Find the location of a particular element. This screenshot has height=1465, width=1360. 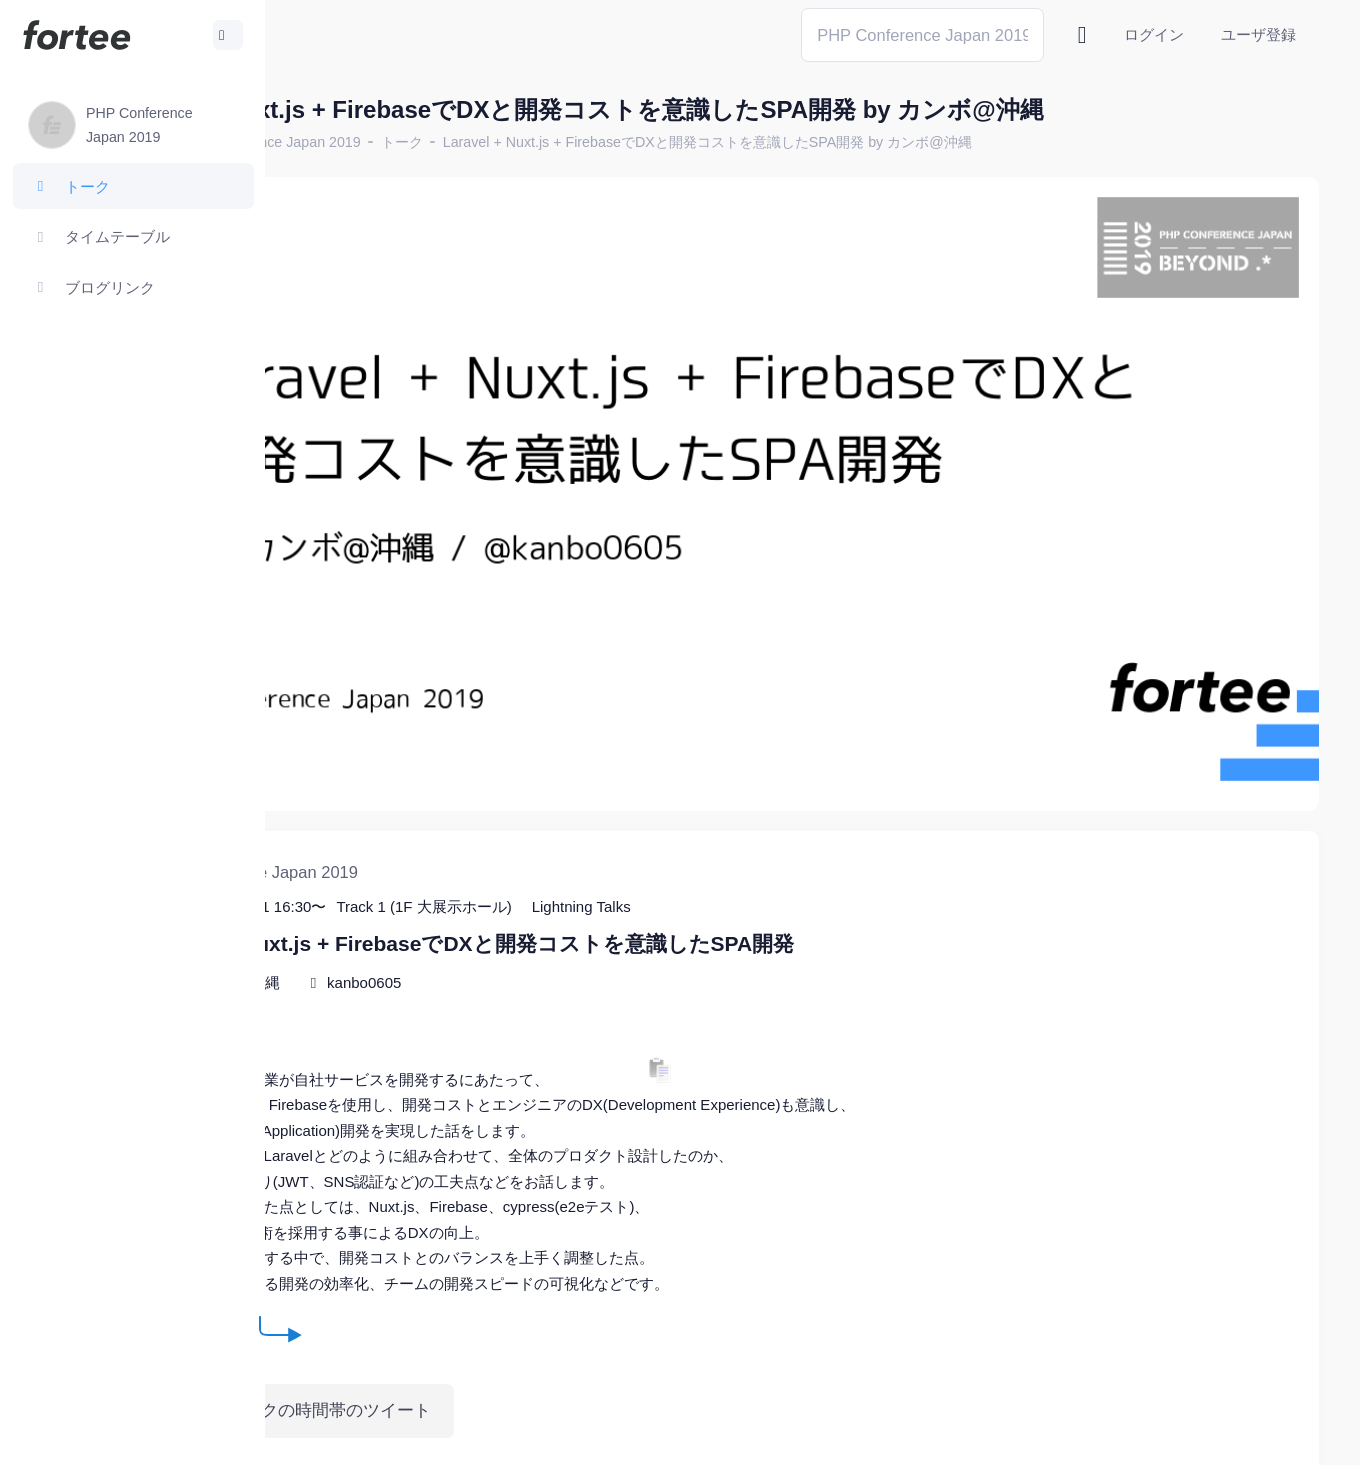

forward an email to another recipient is located at coordinates (281, 1326).